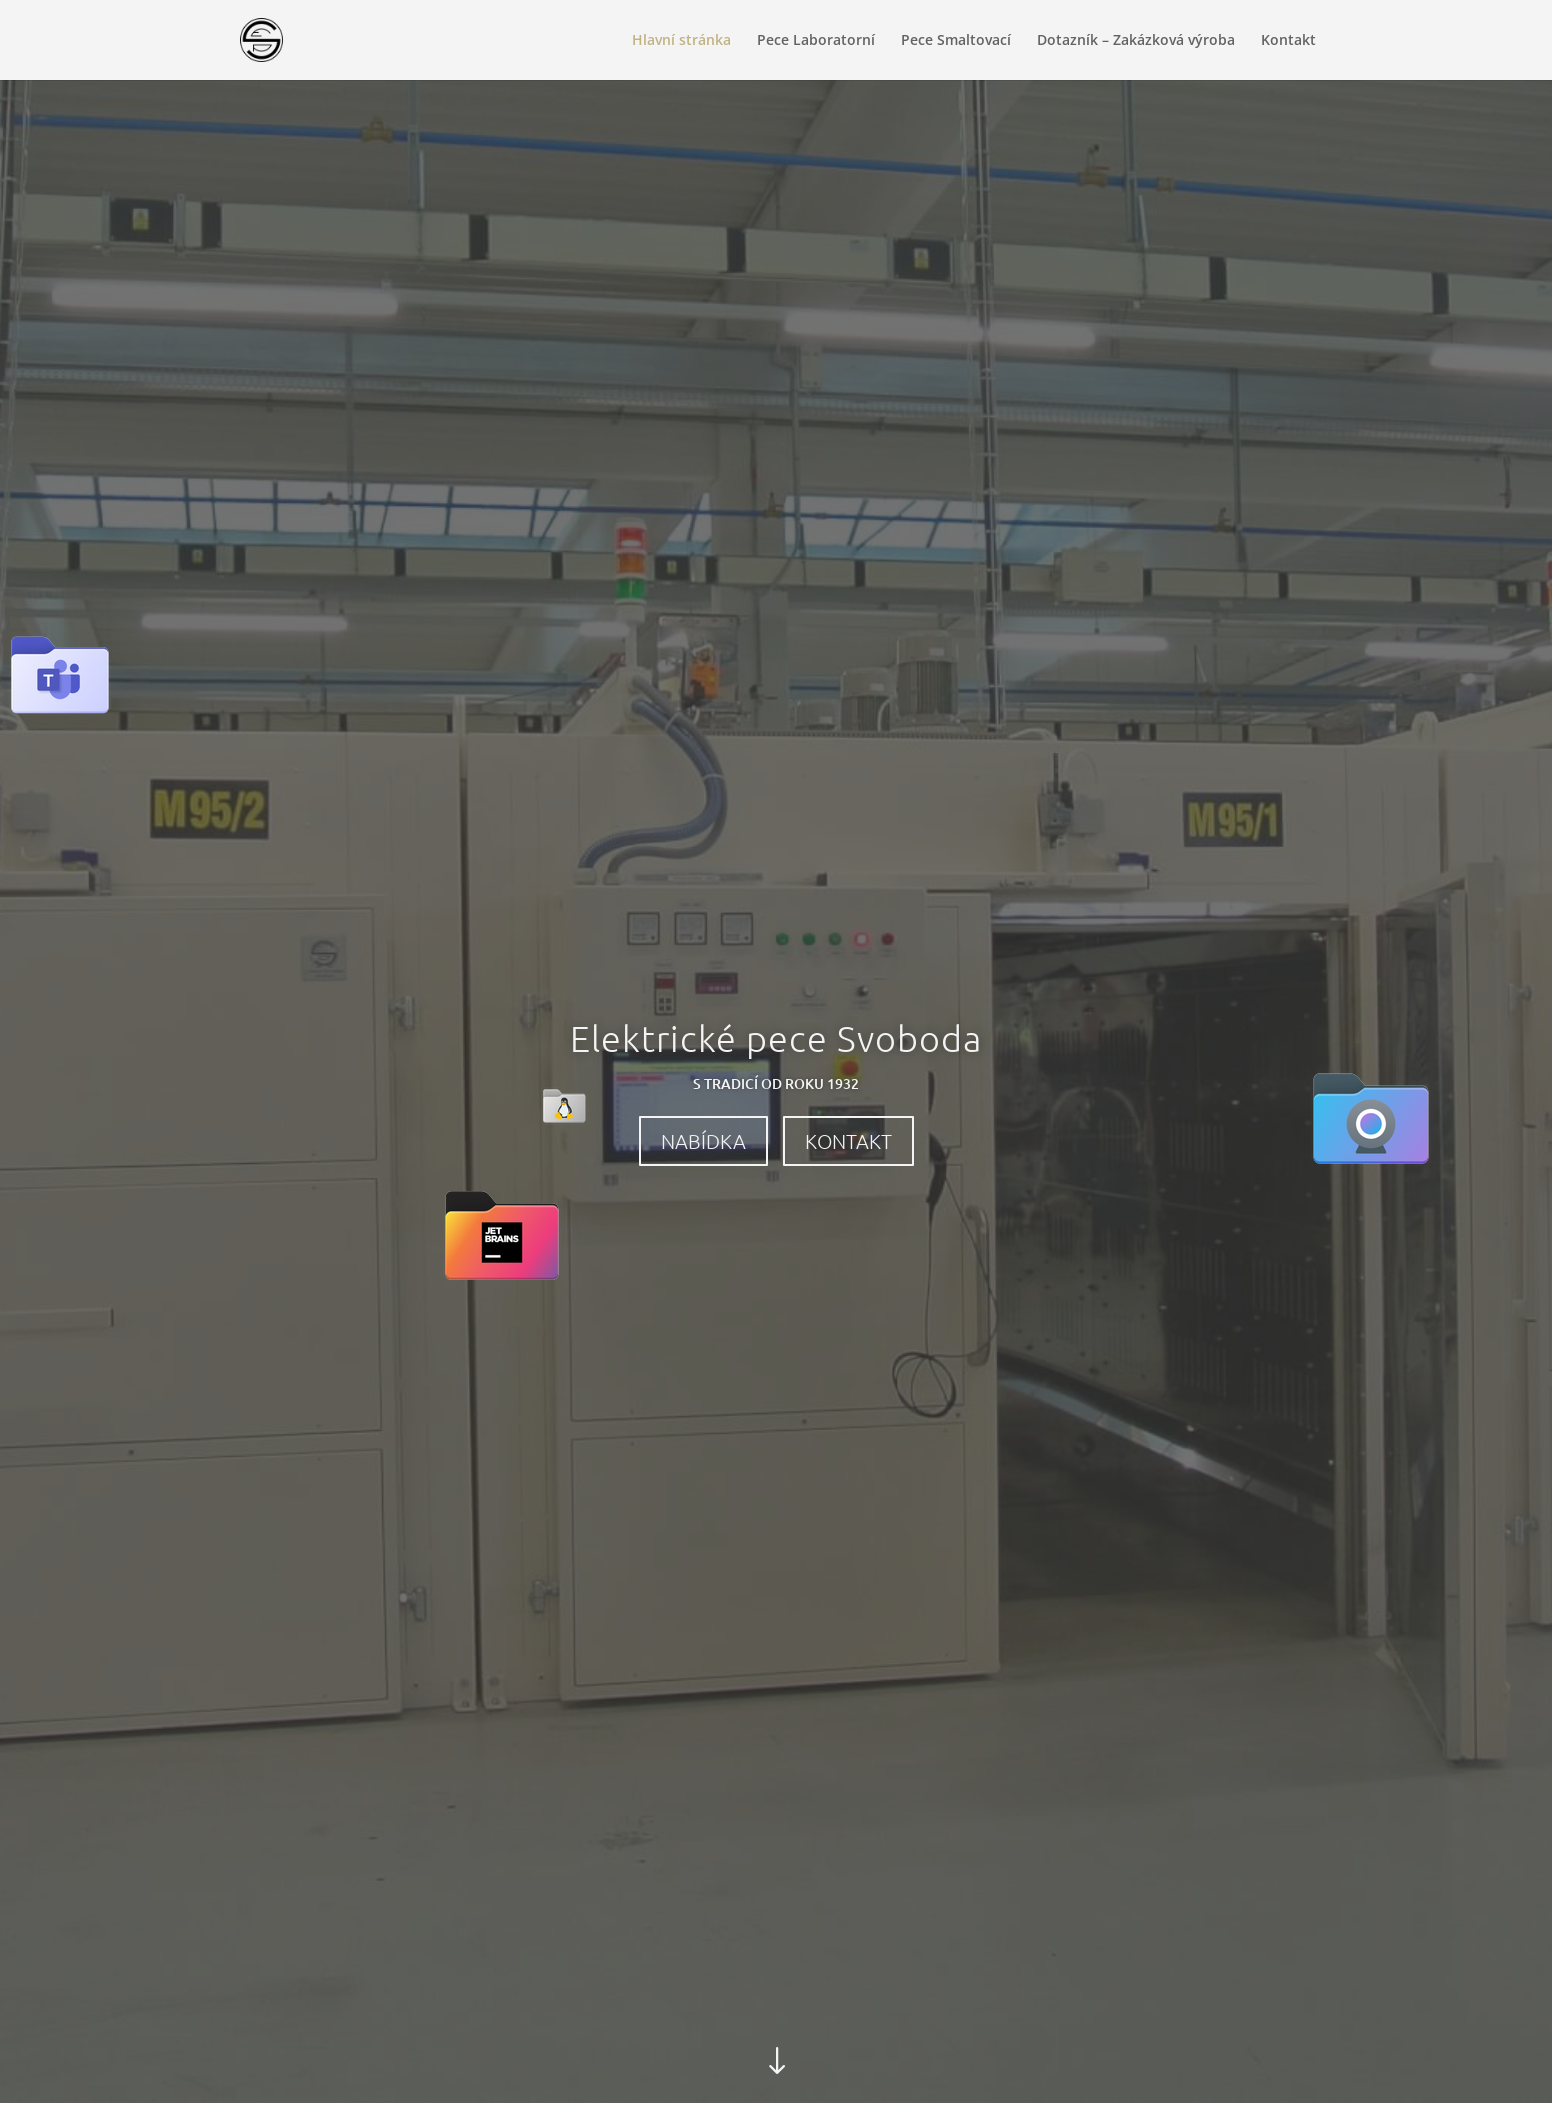  I want to click on open microsoft teams files folder, so click(59, 677).